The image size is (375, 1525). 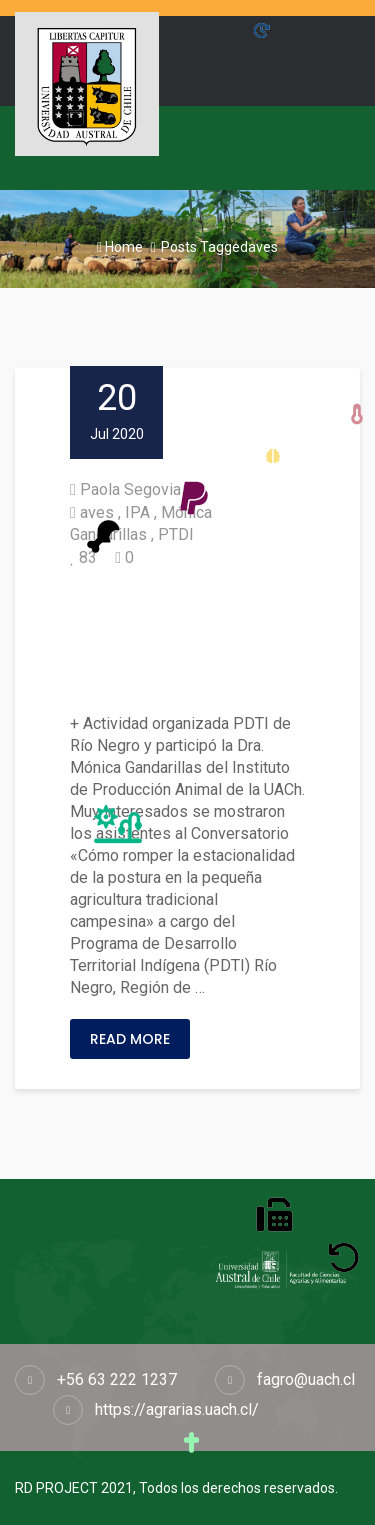 What do you see at coordinates (261, 30) in the screenshot?
I see `restore to a previous version` at bounding box center [261, 30].